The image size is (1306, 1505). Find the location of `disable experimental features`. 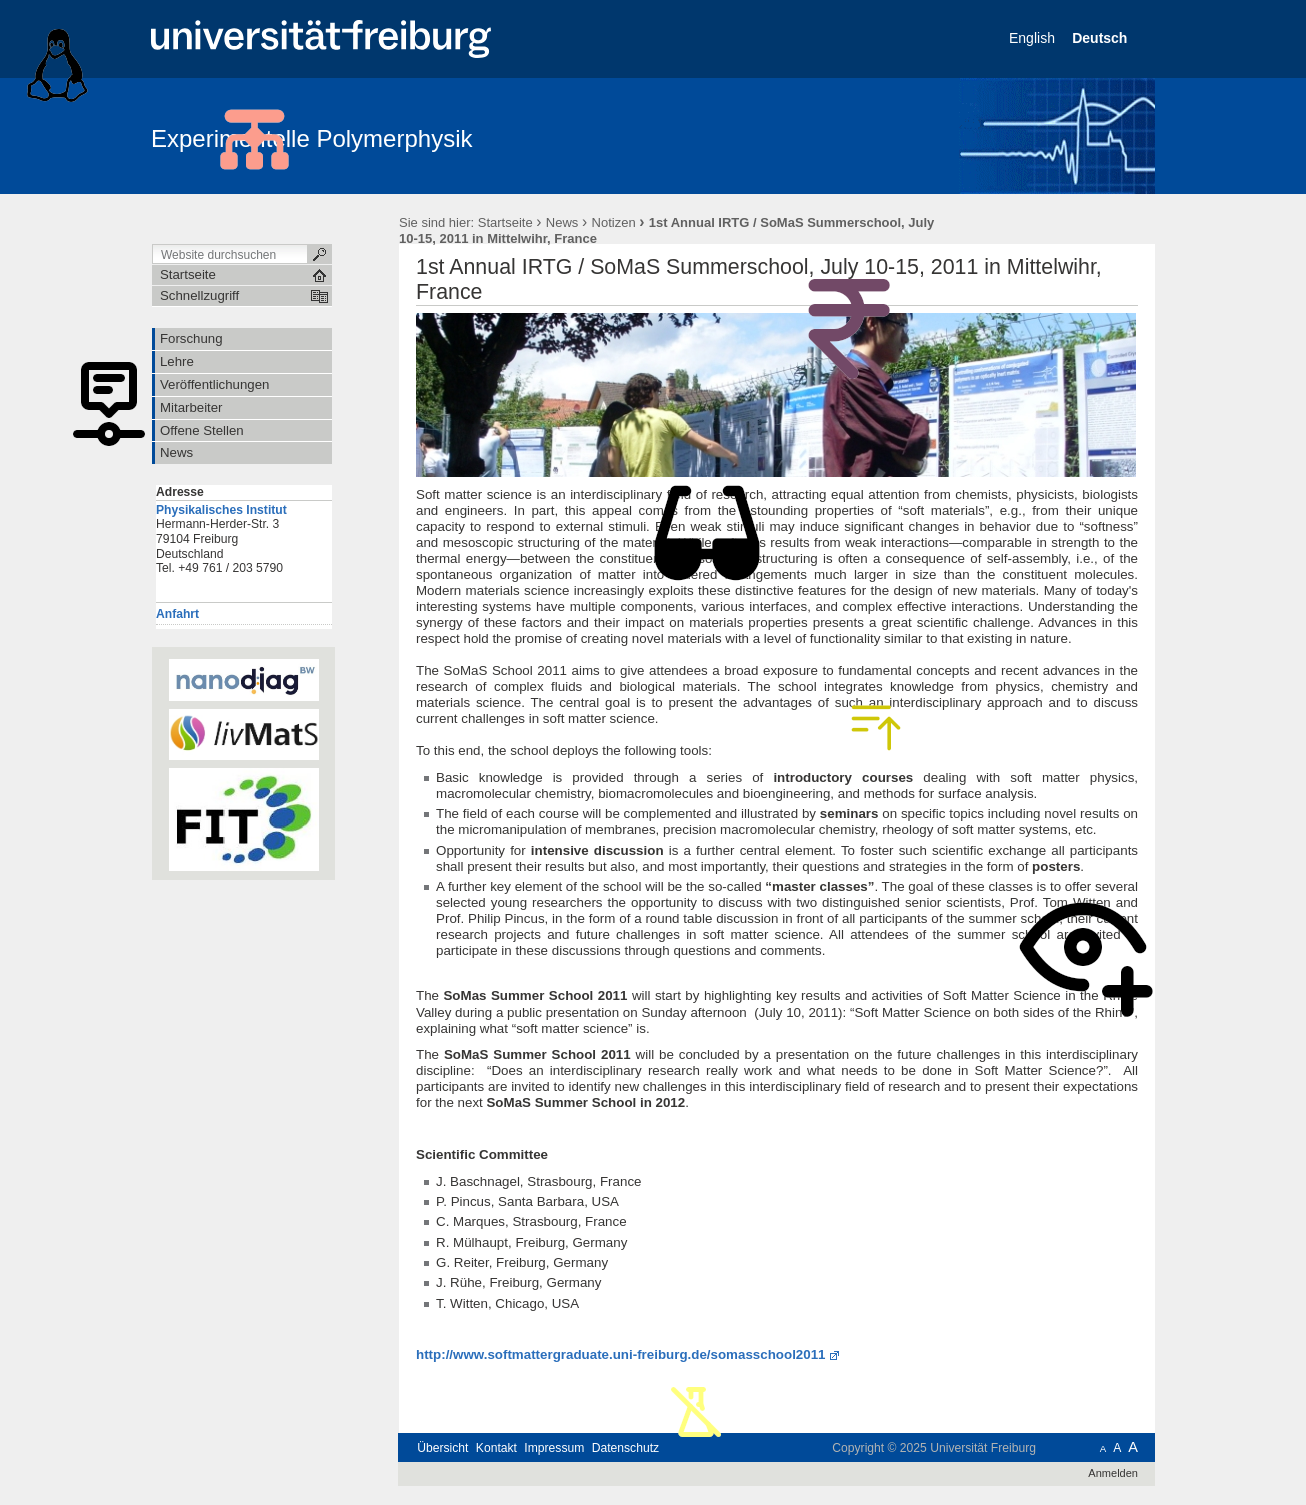

disable experimental features is located at coordinates (696, 1412).